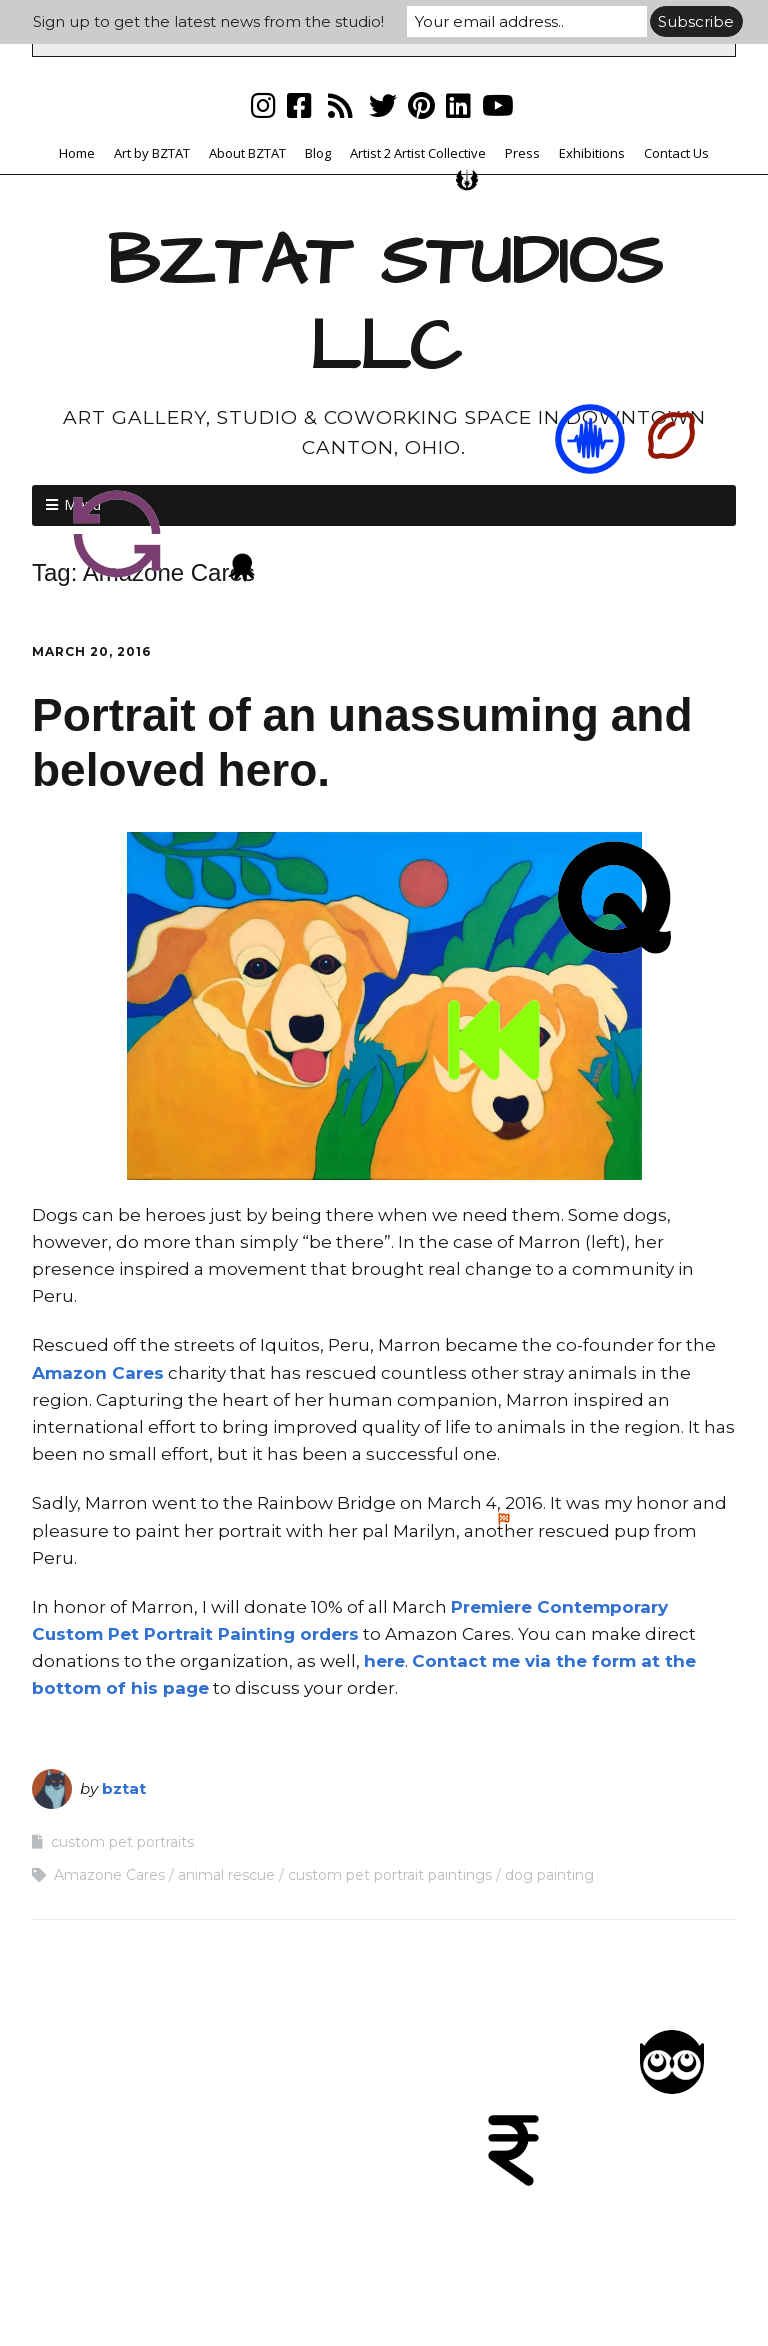 The image size is (768, 2346). I want to click on visit ulule crowdfunding platform, so click(672, 2062).